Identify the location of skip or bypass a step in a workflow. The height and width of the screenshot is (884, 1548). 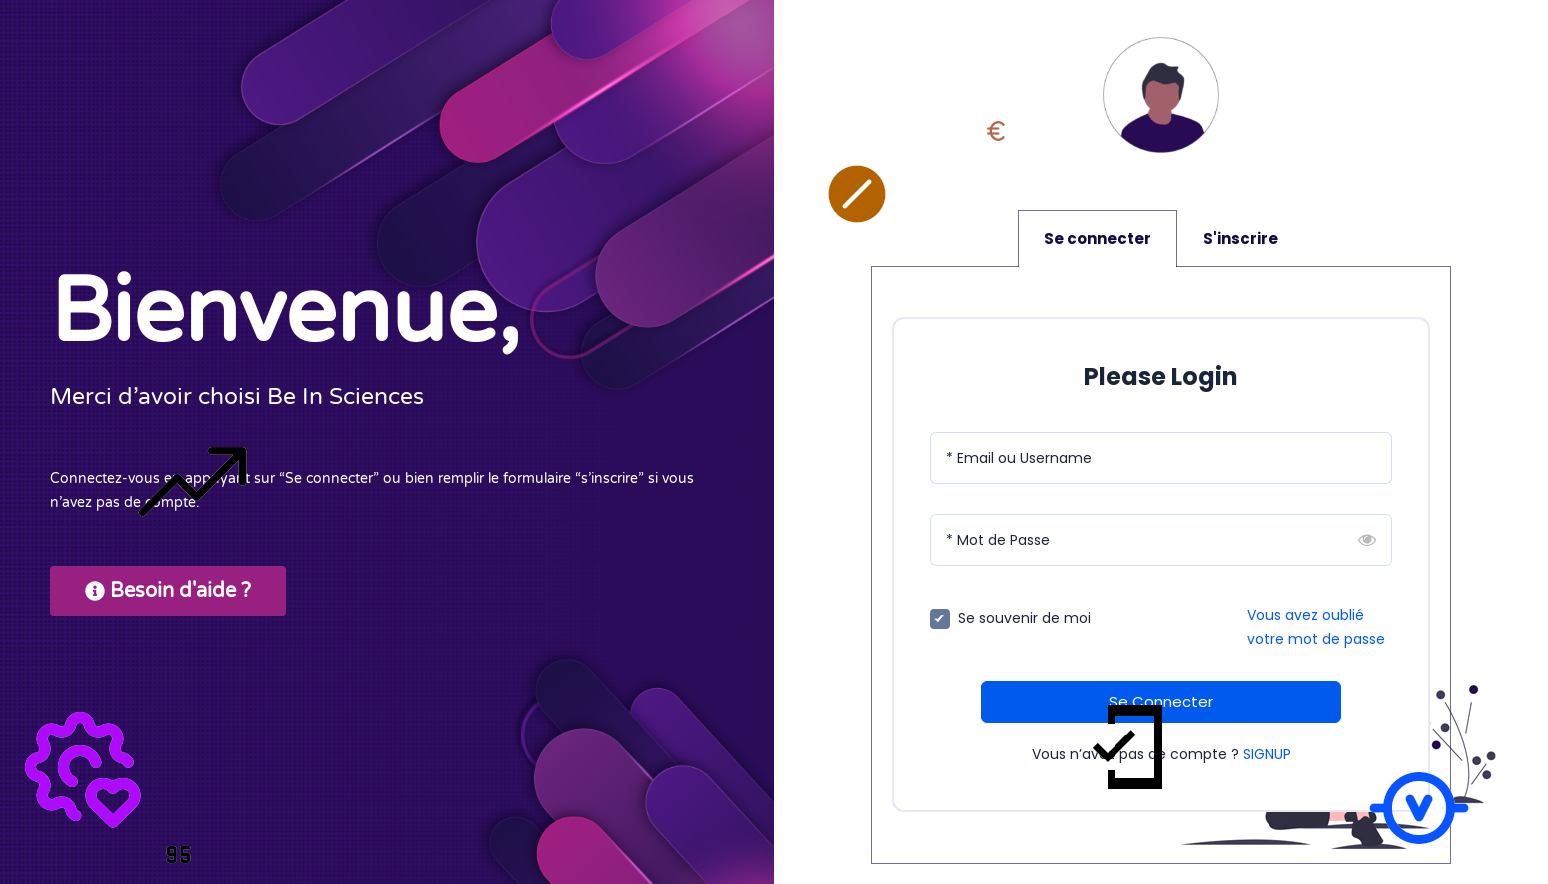
(857, 194).